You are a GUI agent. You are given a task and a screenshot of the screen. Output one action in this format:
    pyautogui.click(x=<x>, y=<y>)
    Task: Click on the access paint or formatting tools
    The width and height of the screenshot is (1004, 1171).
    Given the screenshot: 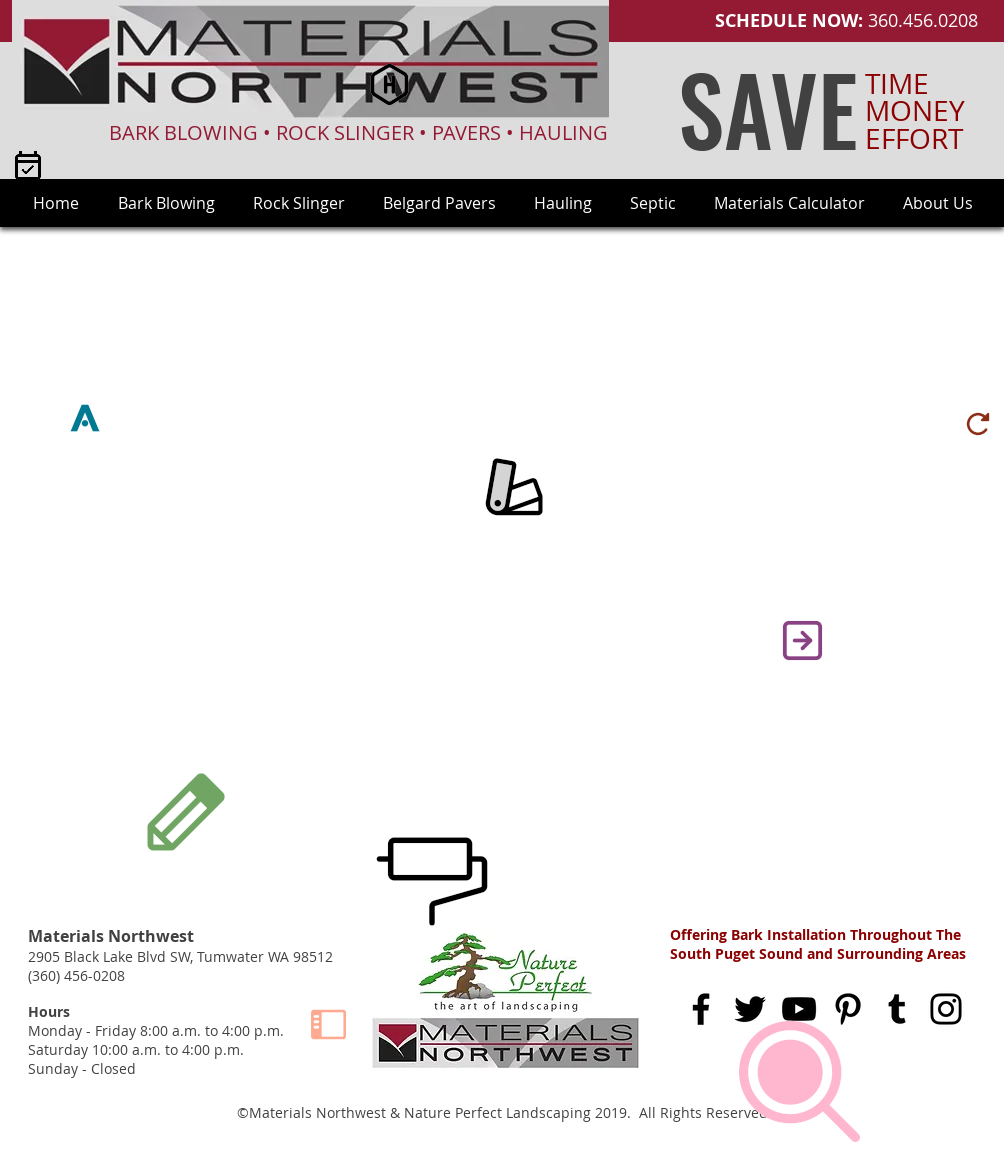 What is the action you would take?
    pyautogui.click(x=432, y=874)
    